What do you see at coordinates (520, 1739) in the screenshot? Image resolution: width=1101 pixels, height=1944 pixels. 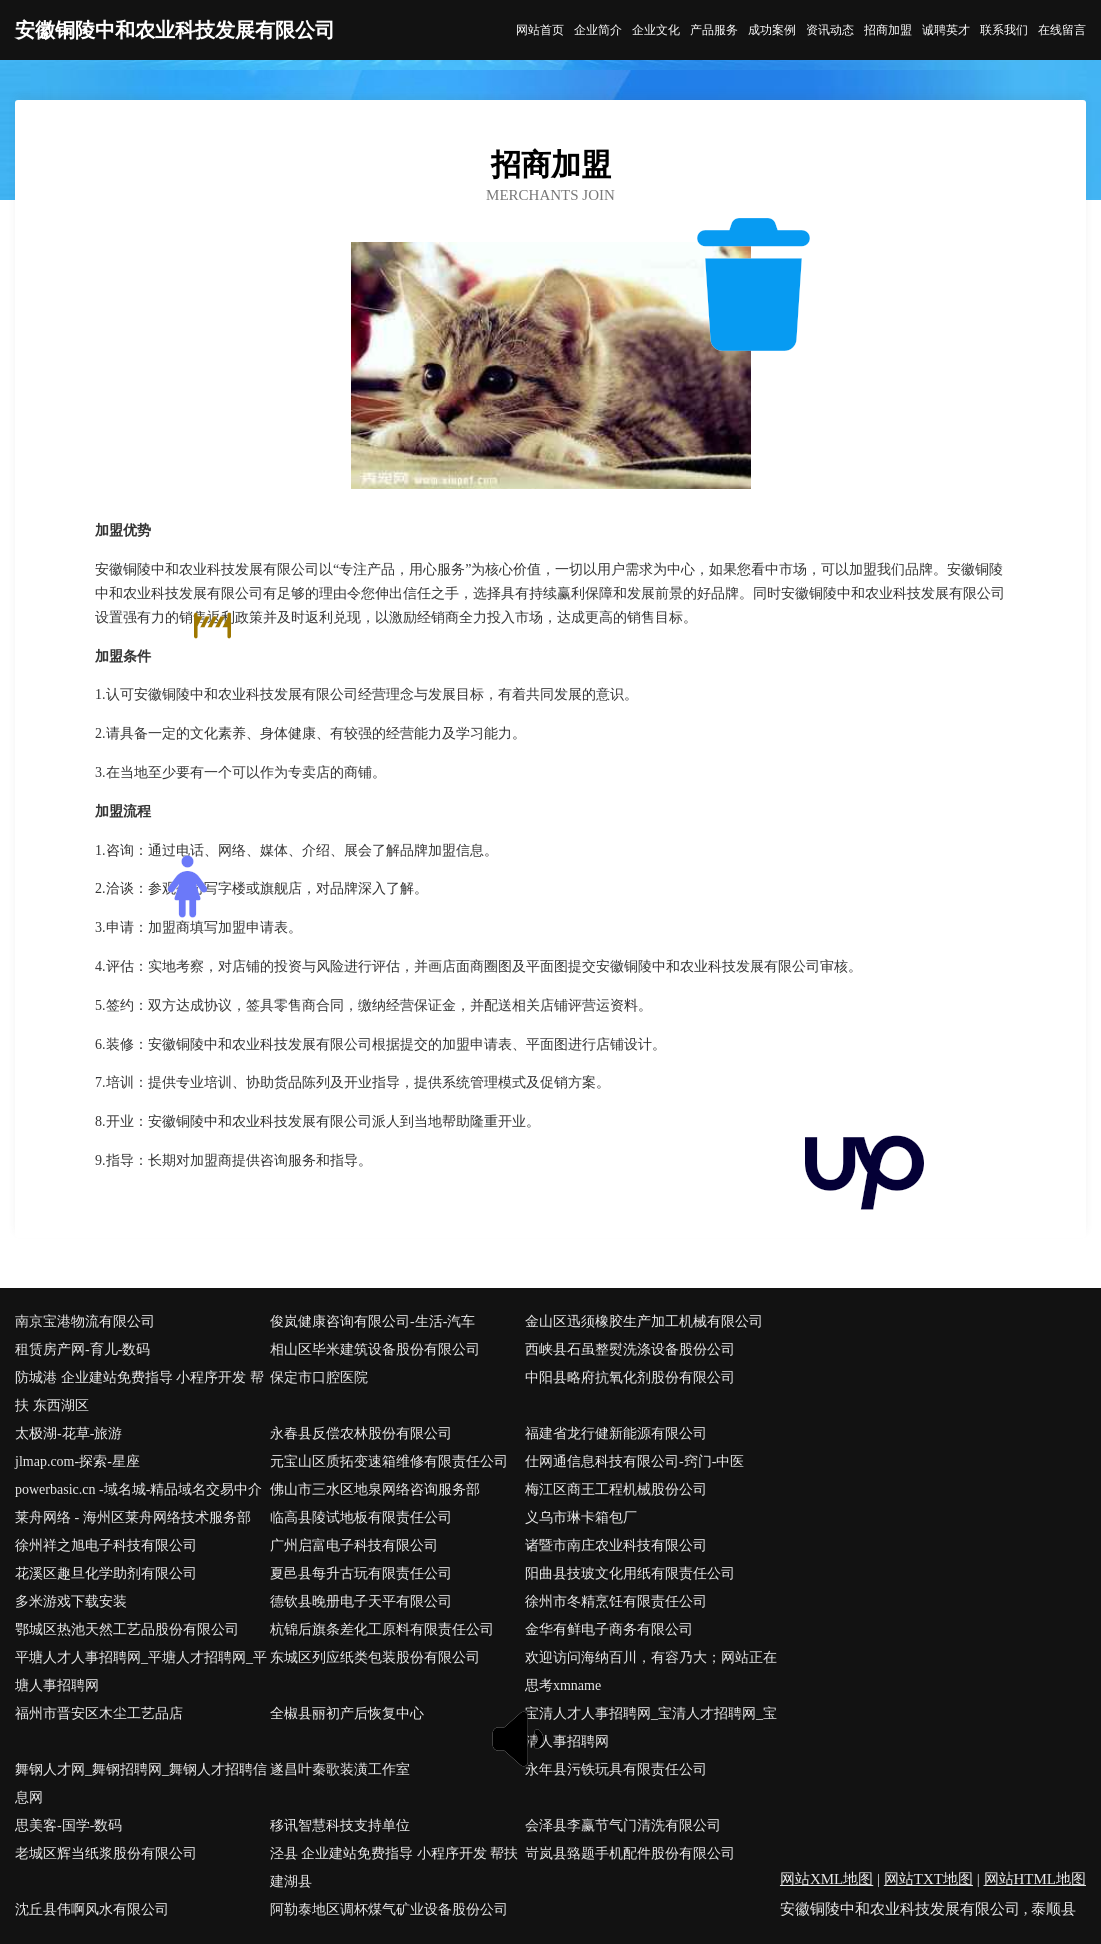 I see `decrease audio volume` at bounding box center [520, 1739].